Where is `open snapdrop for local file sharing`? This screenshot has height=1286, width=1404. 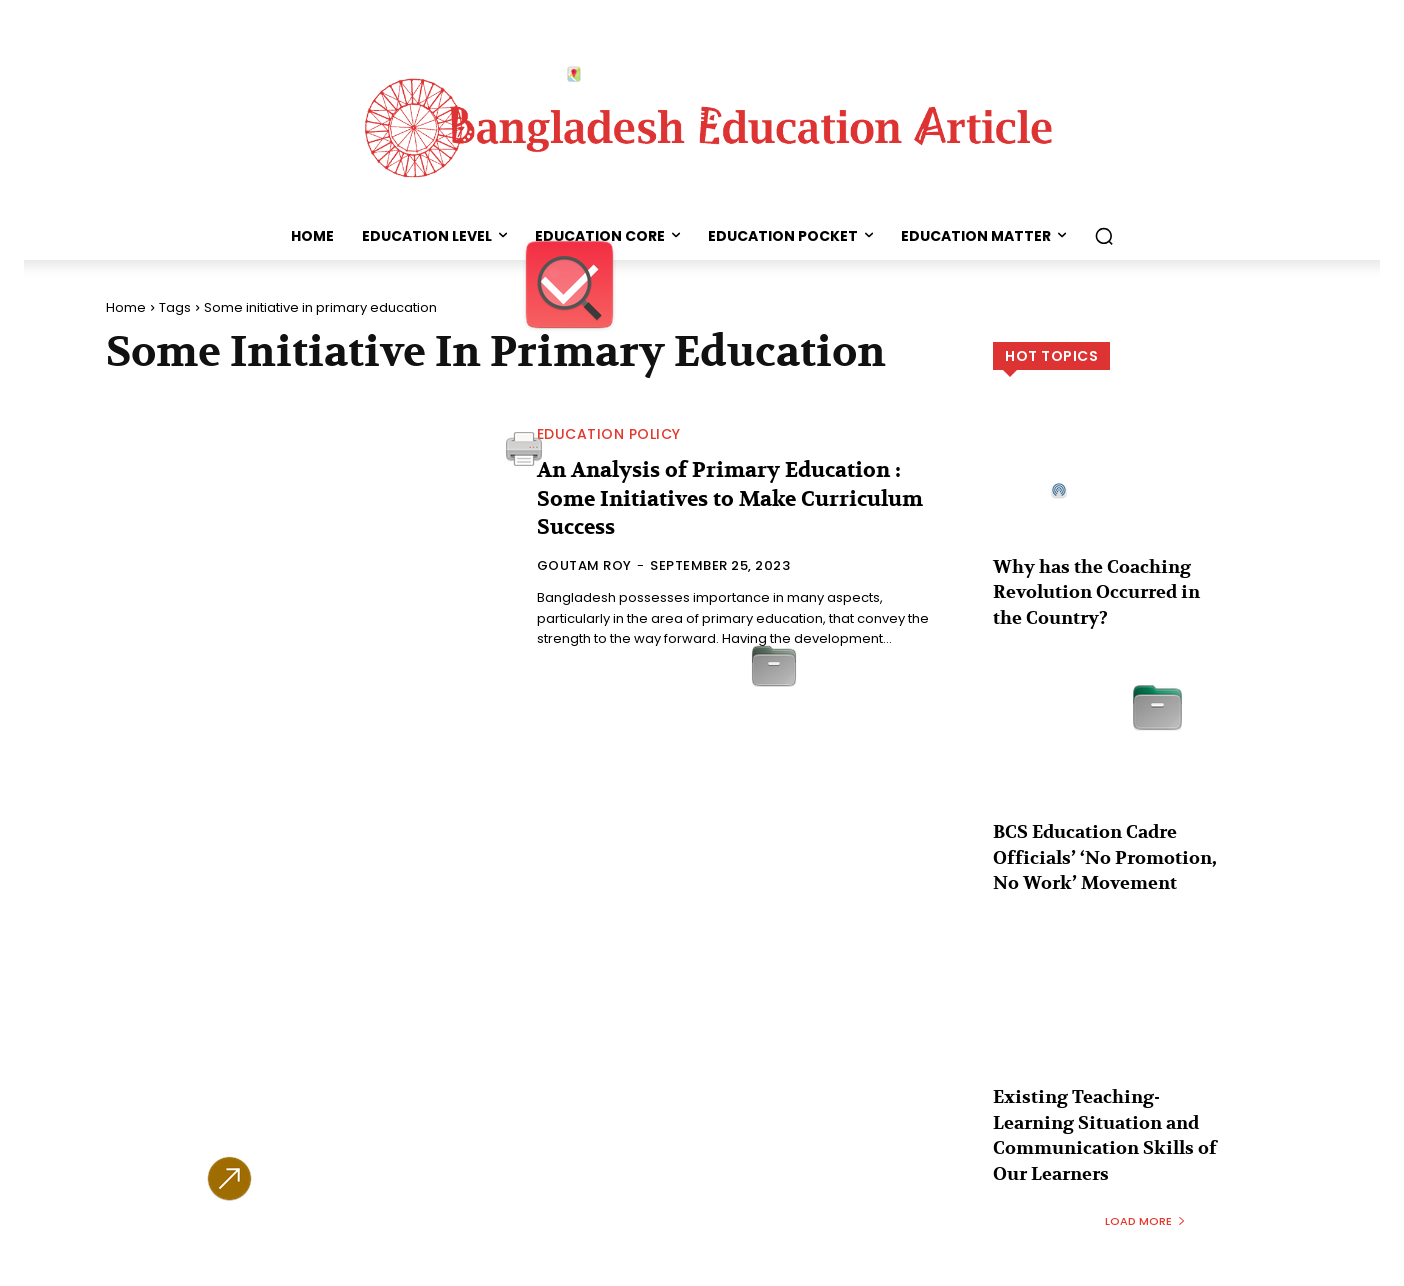
open snapdrop for local file sharing is located at coordinates (1059, 490).